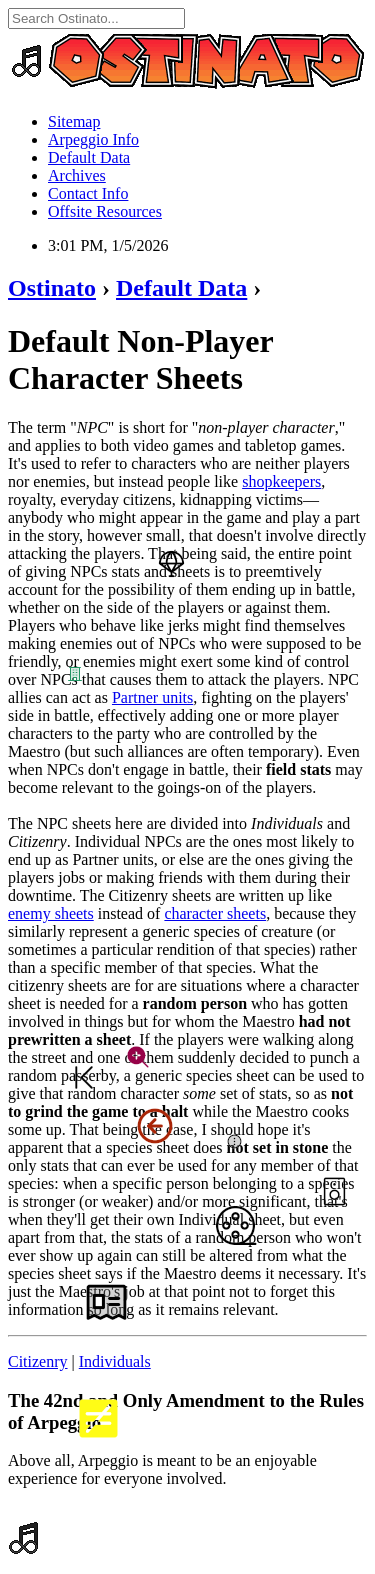 This screenshot has height=1574, width=375. I want to click on view building or office location, so click(75, 674).